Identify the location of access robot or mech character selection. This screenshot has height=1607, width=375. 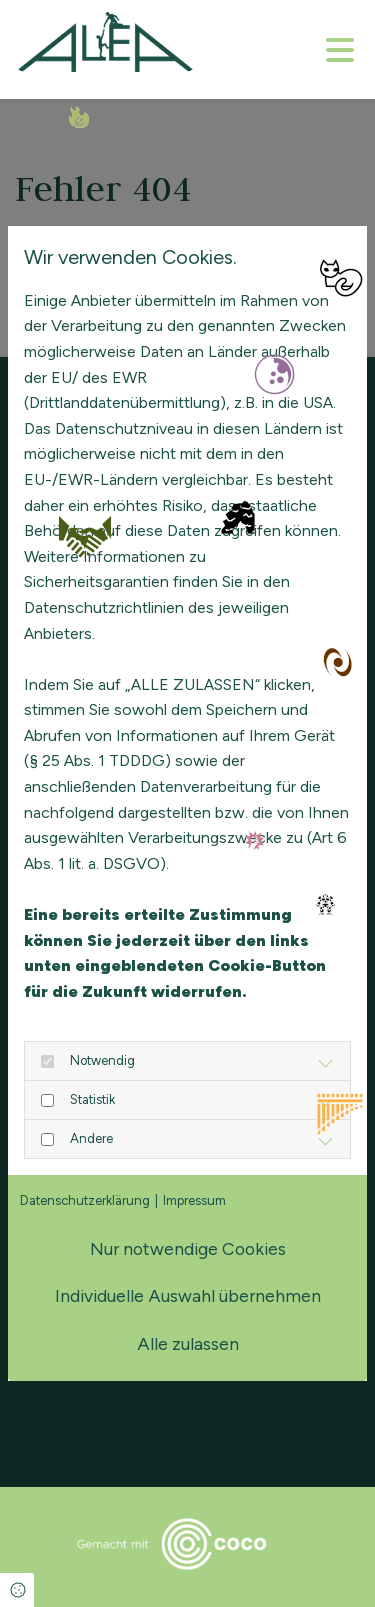
(325, 904).